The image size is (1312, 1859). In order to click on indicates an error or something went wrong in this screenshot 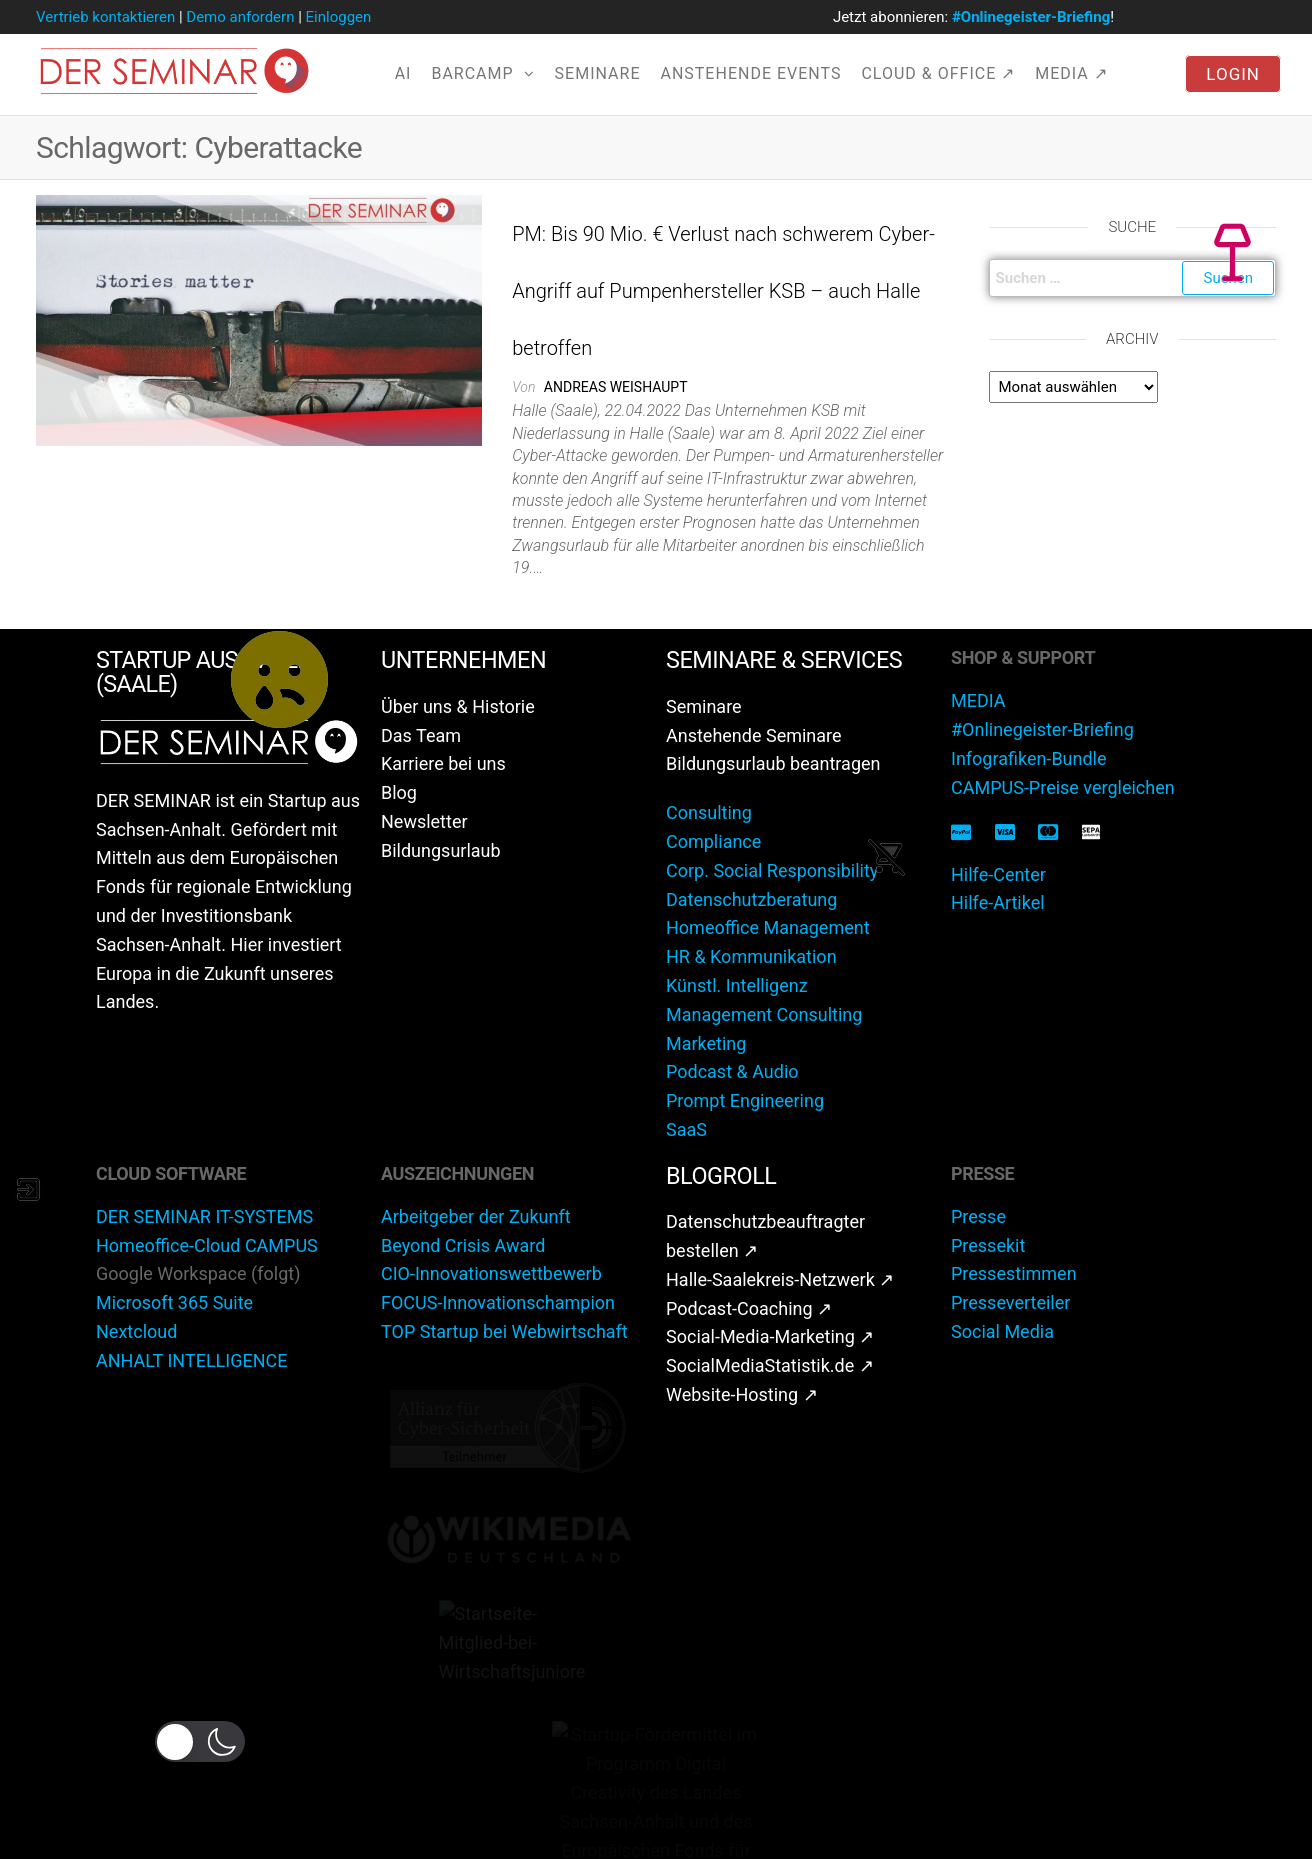, I will do `click(279, 679)`.